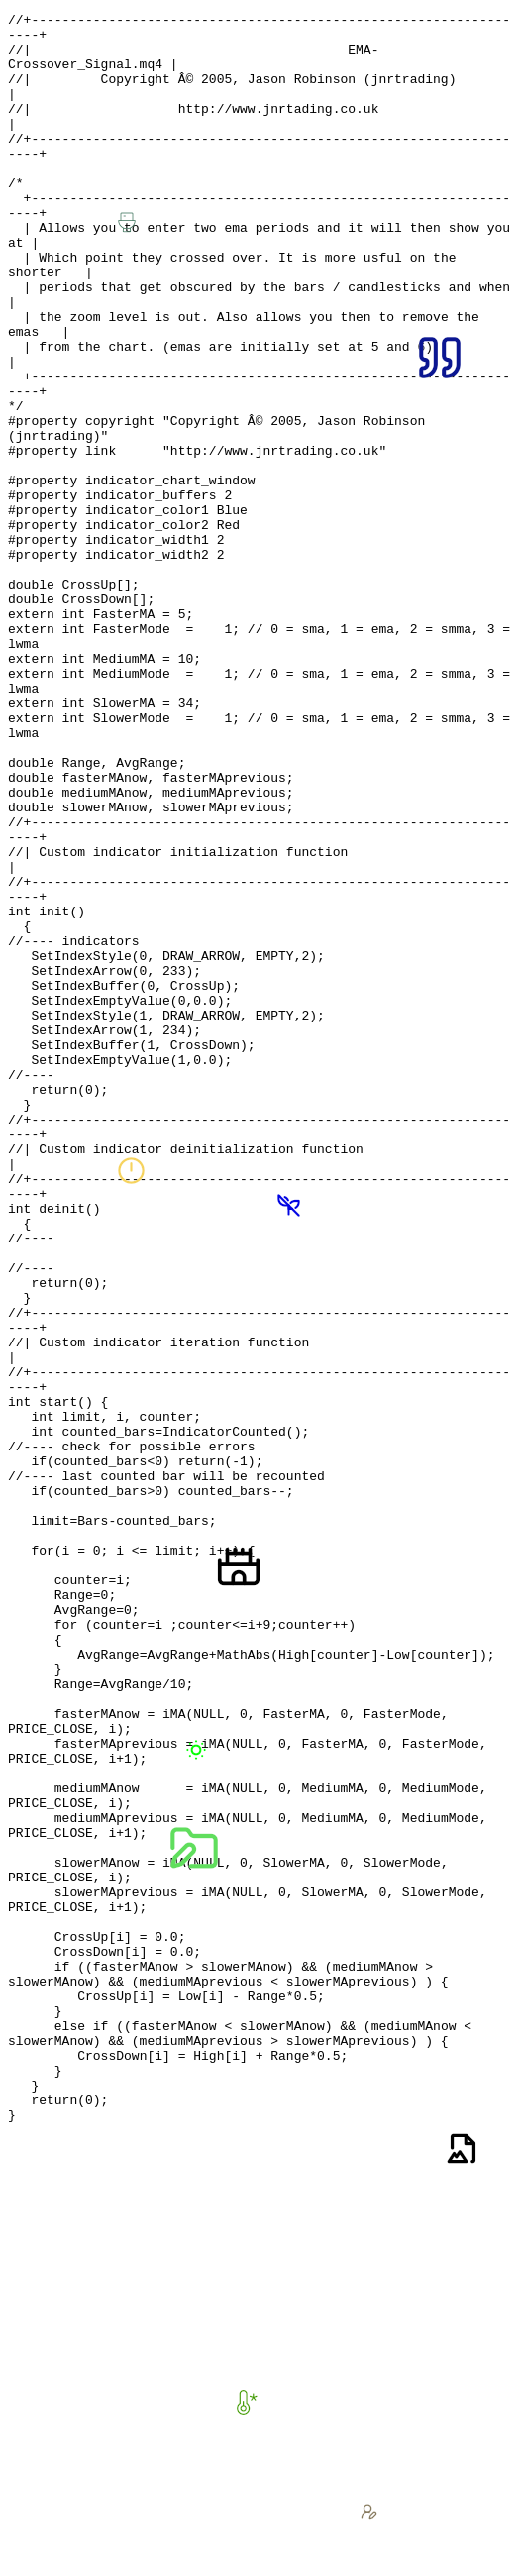 Image resolution: width=520 pixels, height=2576 pixels. I want to click on indicates low temperature or cold conditions, so click(244, 2402).